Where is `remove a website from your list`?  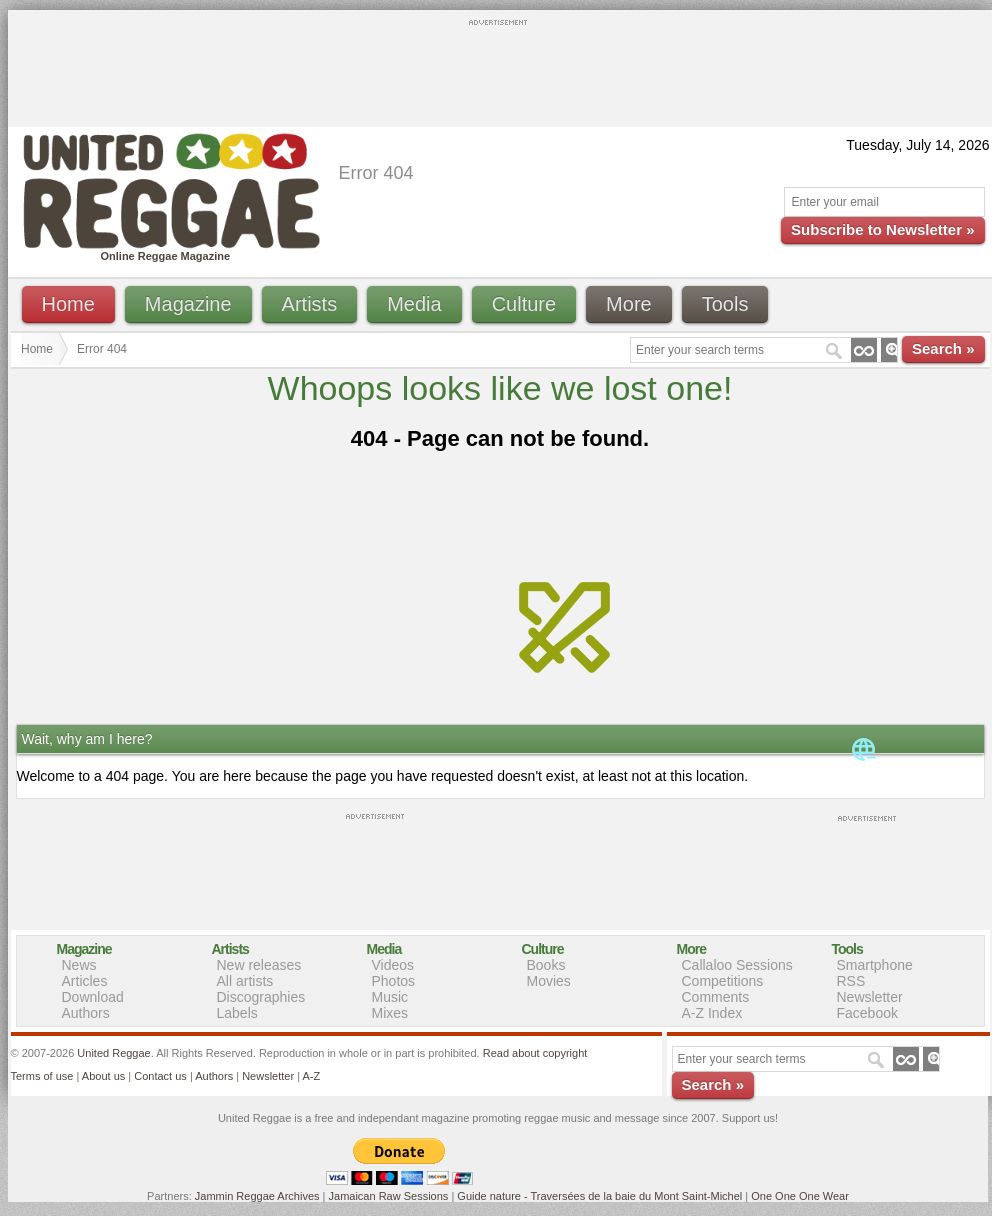 remove a website from your list is located at coordinates (863, 749).